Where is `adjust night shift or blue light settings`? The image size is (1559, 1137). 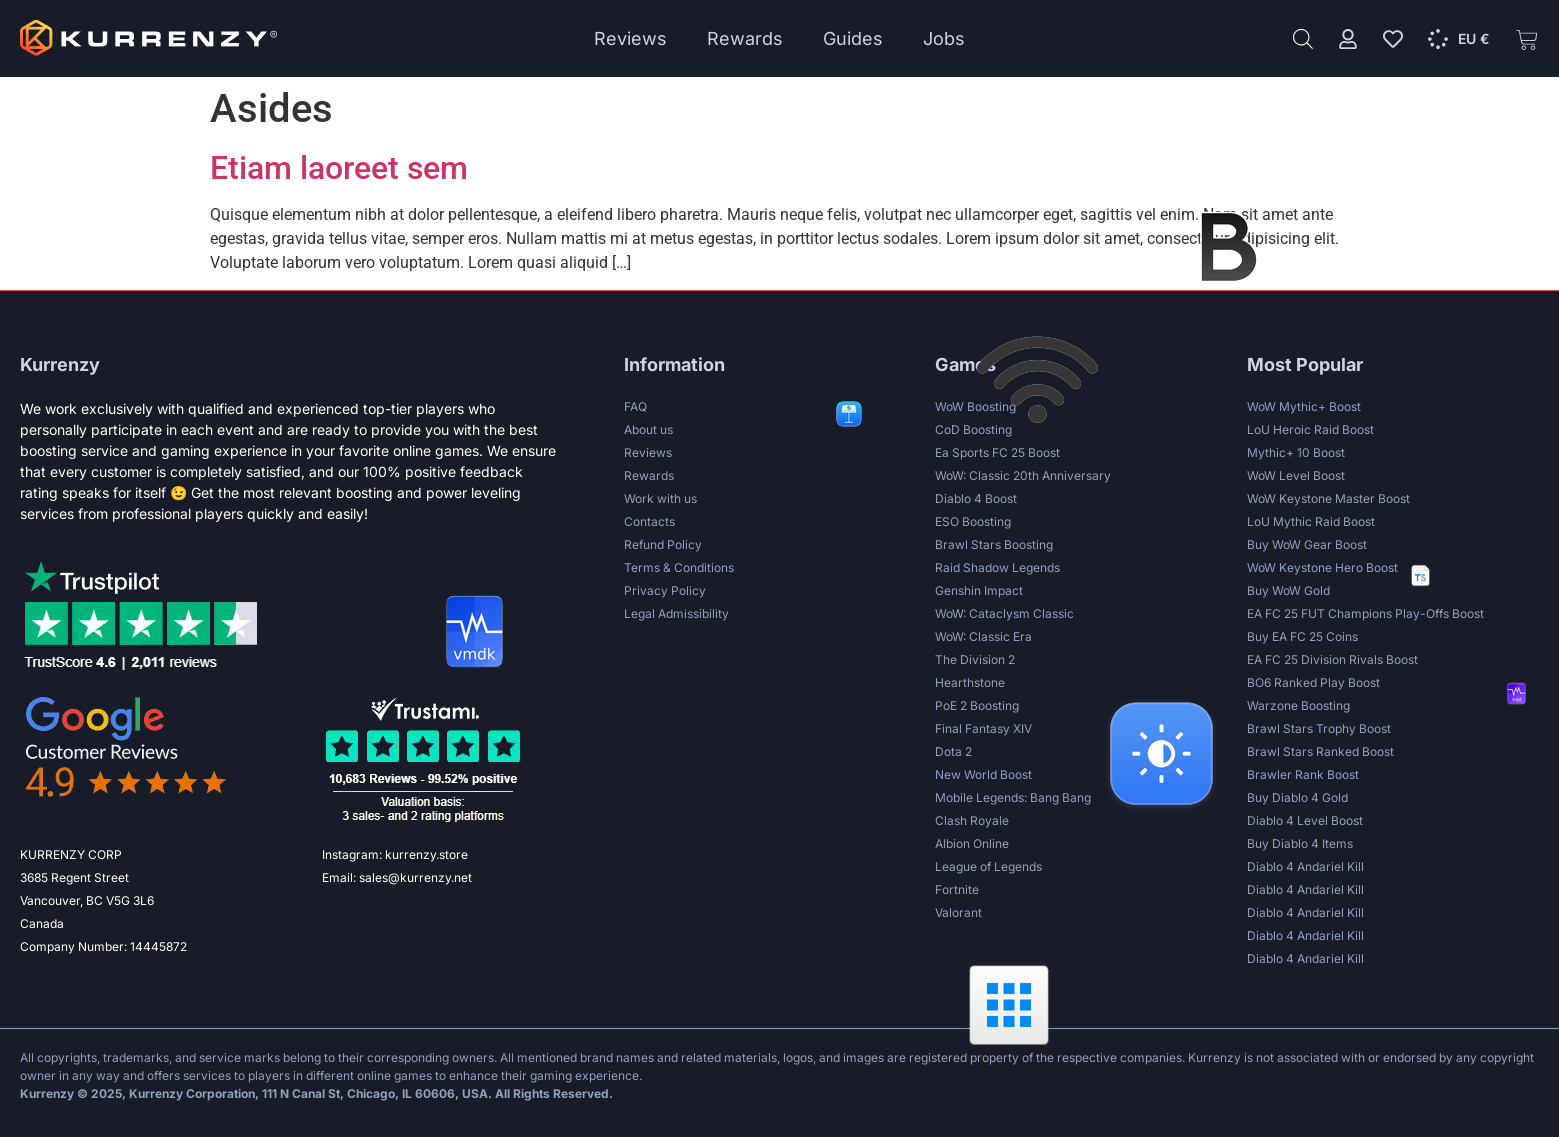
adjust night shift or blue light settings is located at coordinates (1161, 755).